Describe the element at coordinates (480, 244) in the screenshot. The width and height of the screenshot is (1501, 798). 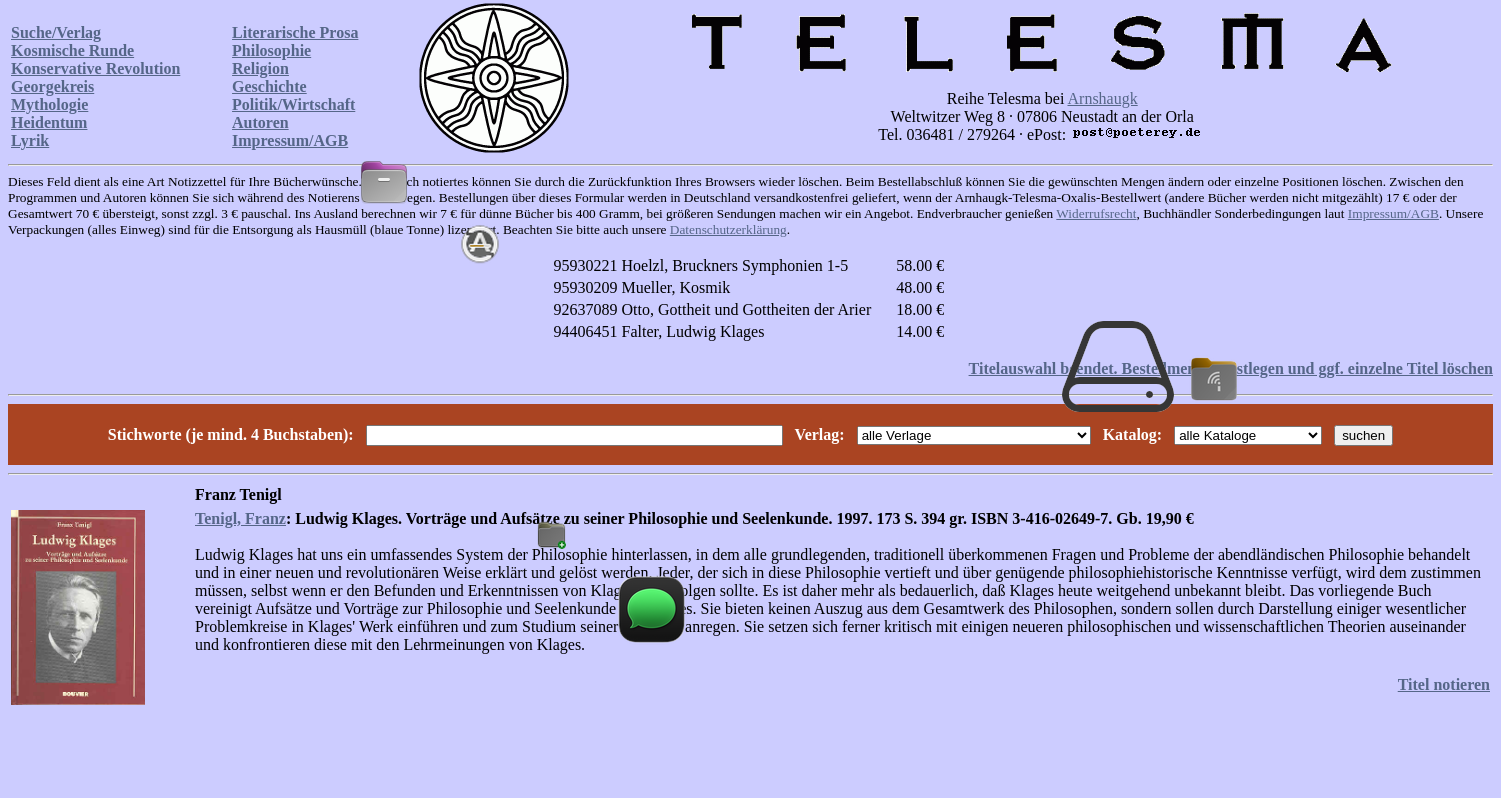
I see `check for available software updates` at that location.